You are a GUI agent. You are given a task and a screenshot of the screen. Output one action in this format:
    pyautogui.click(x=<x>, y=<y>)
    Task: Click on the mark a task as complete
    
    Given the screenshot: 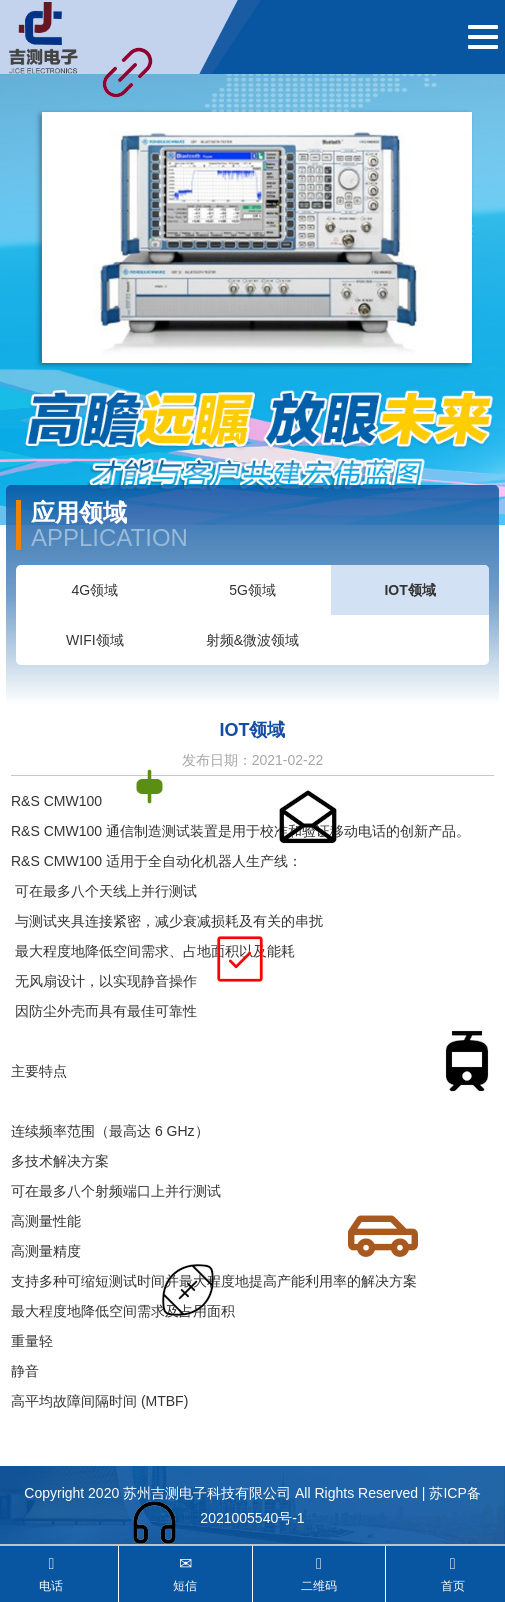 What is the action you would take?
    pyautogui.click(x=240, y=959)
    